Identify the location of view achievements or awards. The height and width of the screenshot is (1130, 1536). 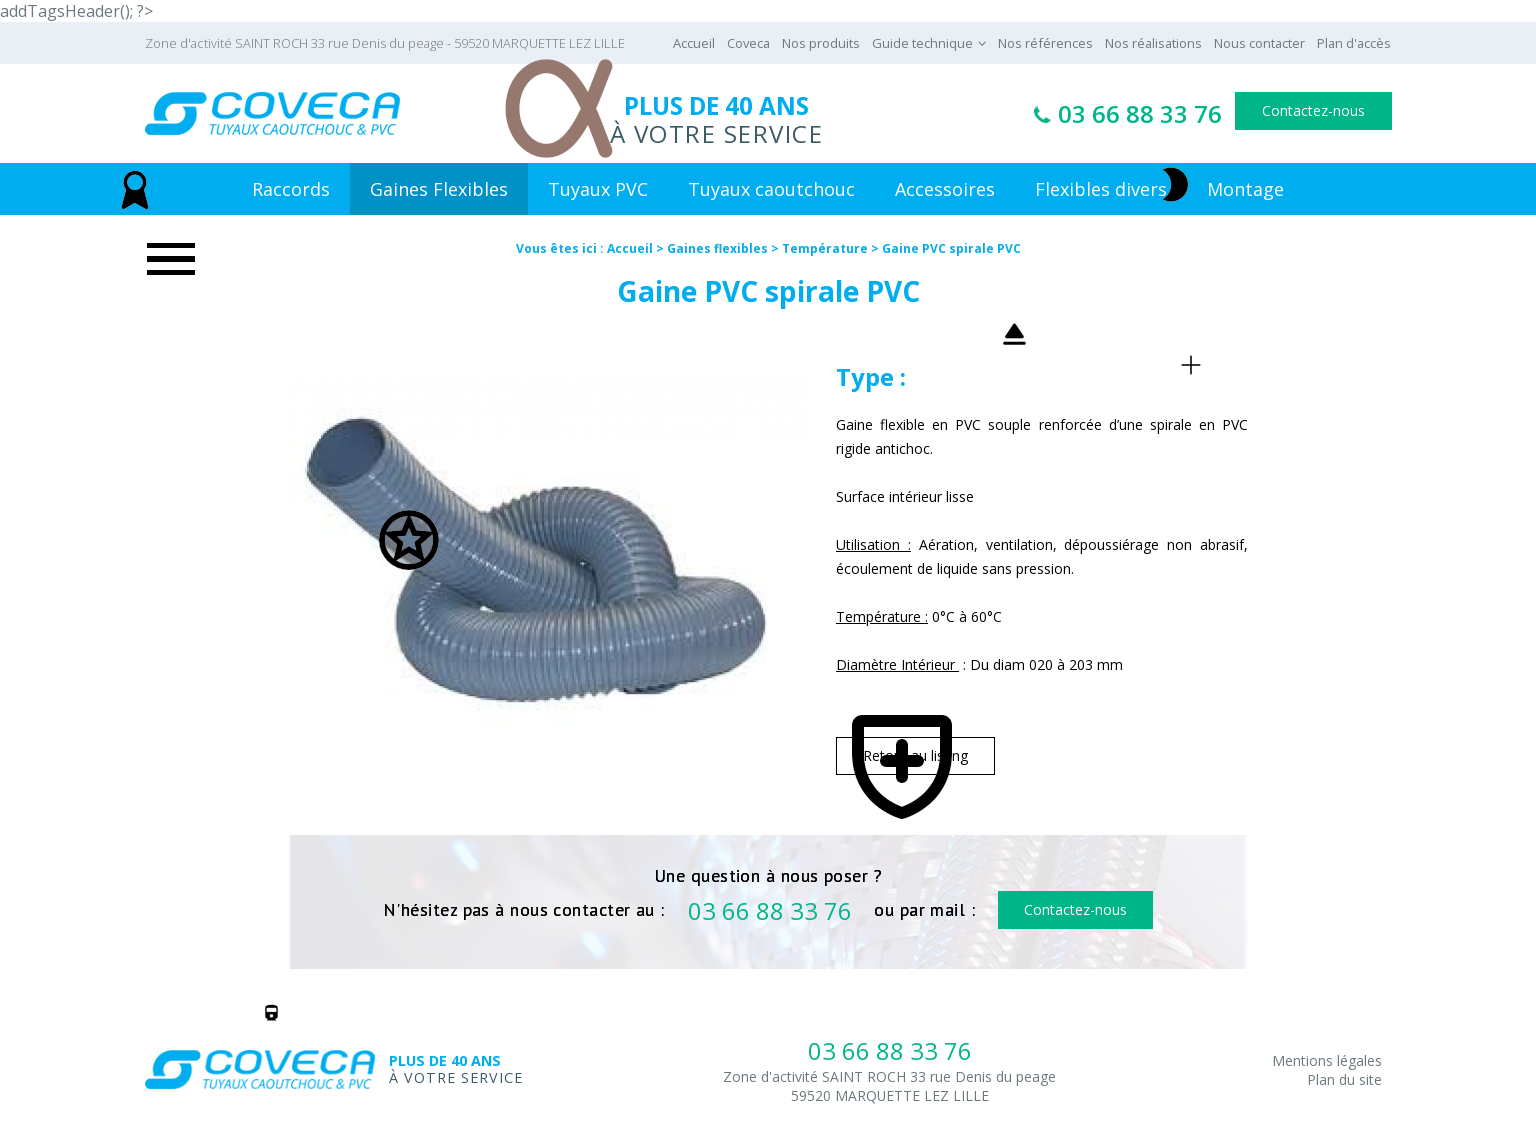
(135, 190).